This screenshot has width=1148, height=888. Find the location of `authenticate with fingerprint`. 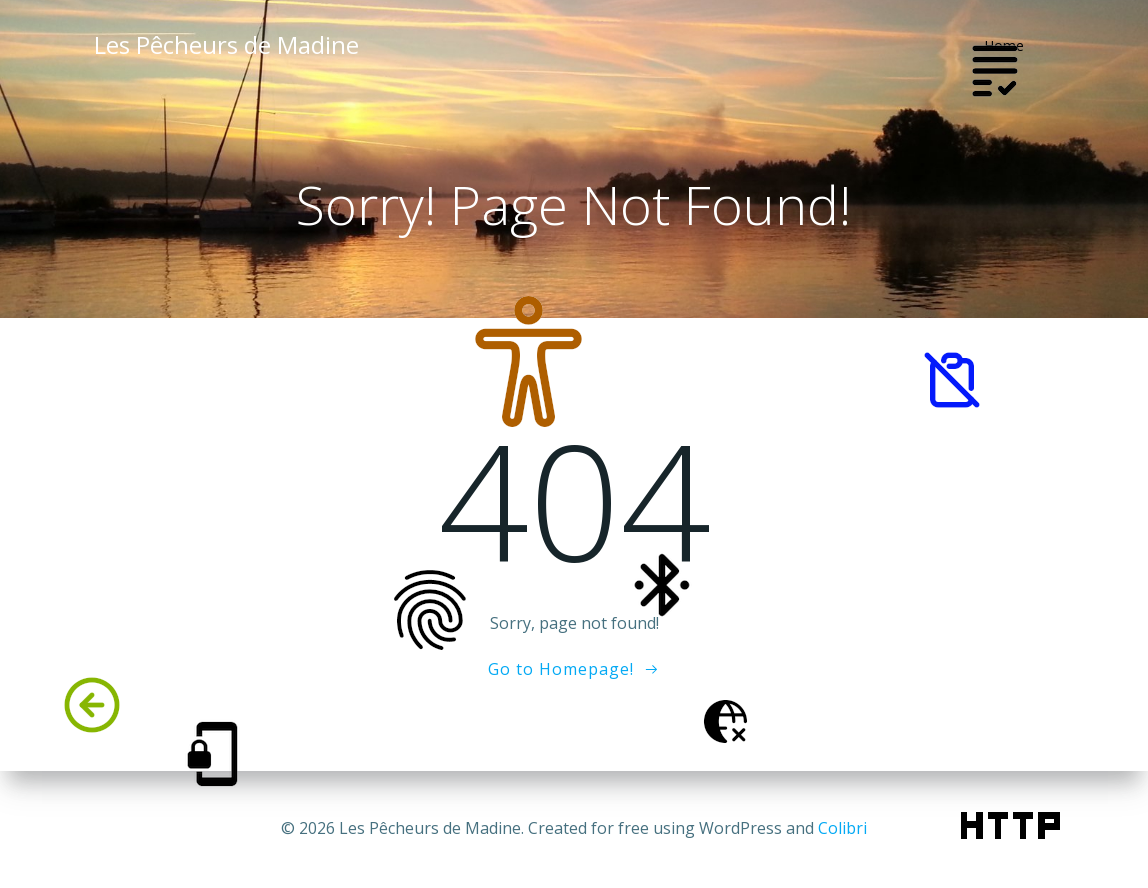

authenticate with fingerprint is located at coordinates (430, 610).